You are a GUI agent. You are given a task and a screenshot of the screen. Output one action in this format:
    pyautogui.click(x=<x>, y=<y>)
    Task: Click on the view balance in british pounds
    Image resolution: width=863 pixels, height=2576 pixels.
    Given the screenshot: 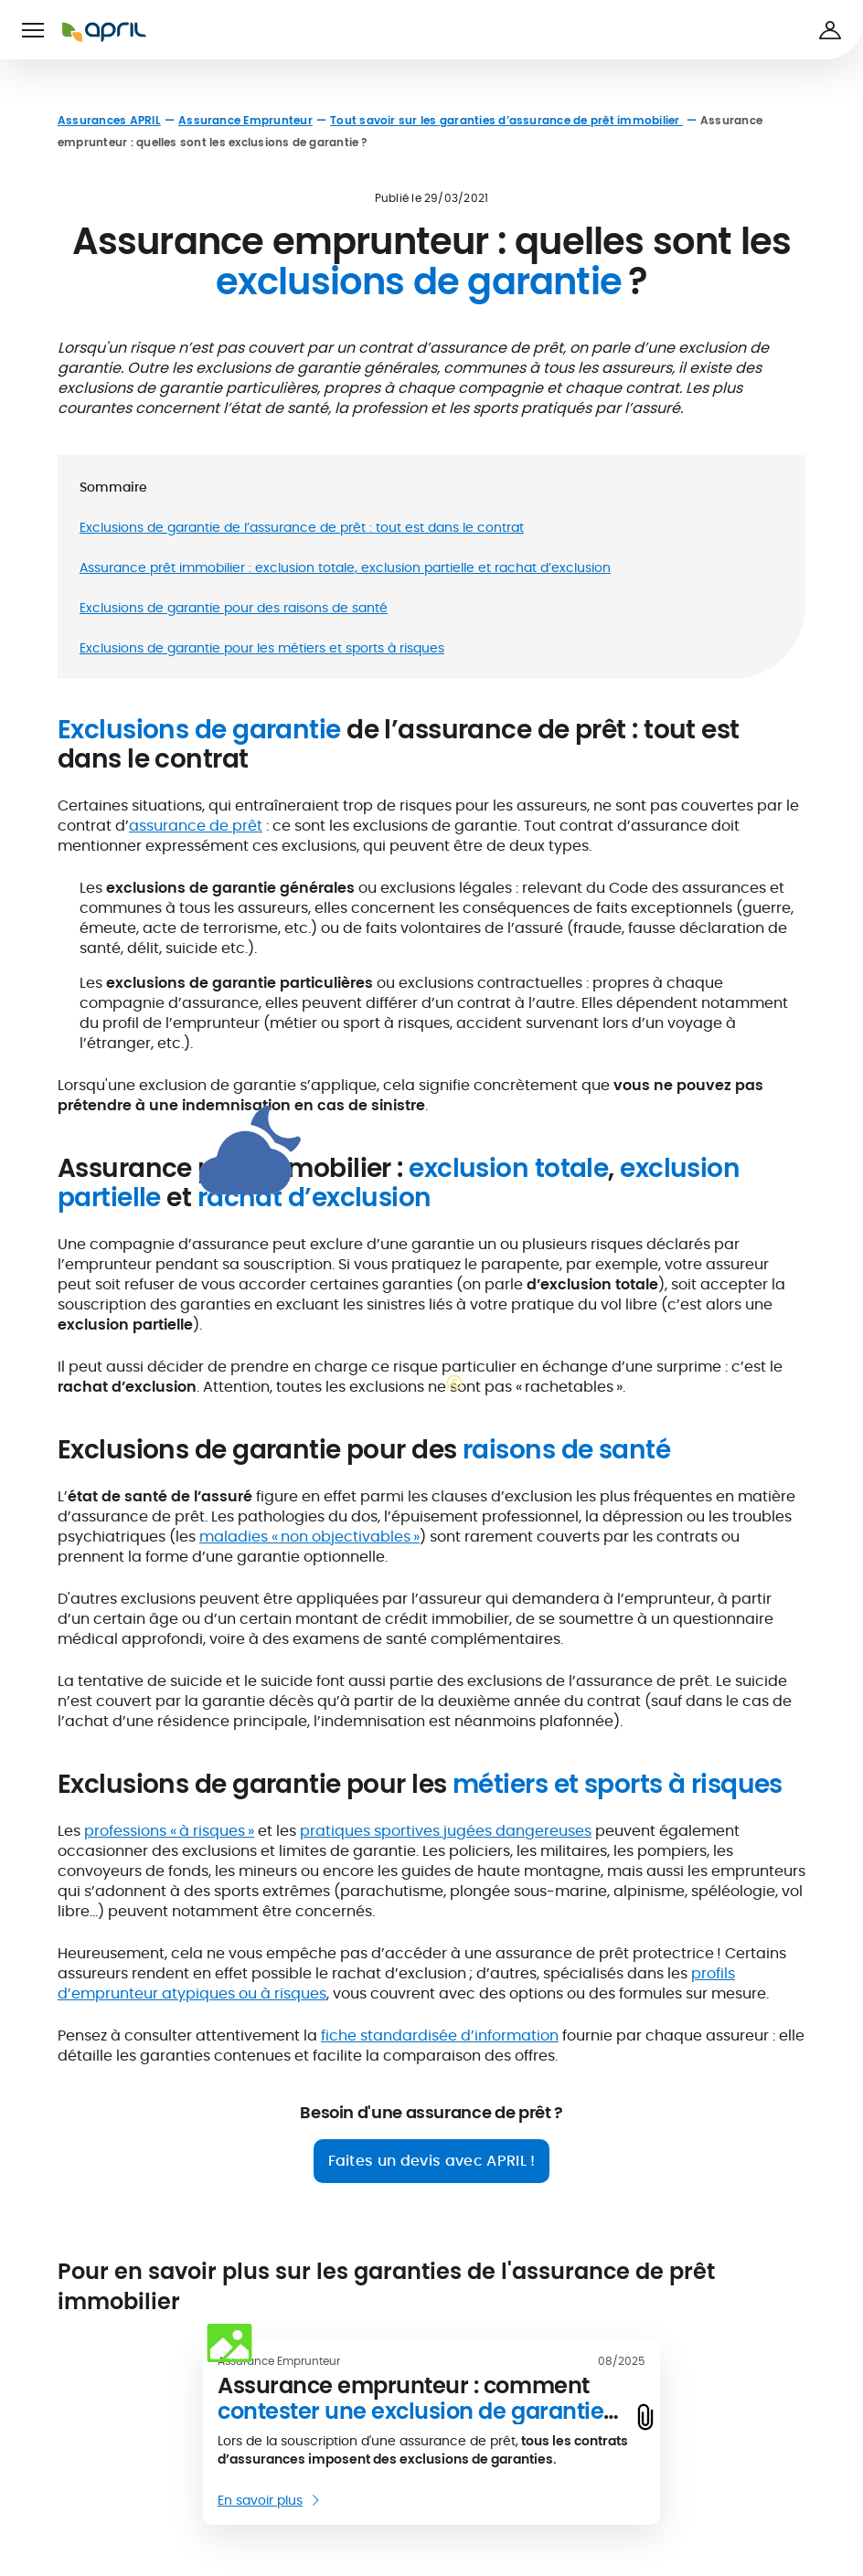 What is the action you would take?
    pyautogui.click(x=454, y=1383)
    